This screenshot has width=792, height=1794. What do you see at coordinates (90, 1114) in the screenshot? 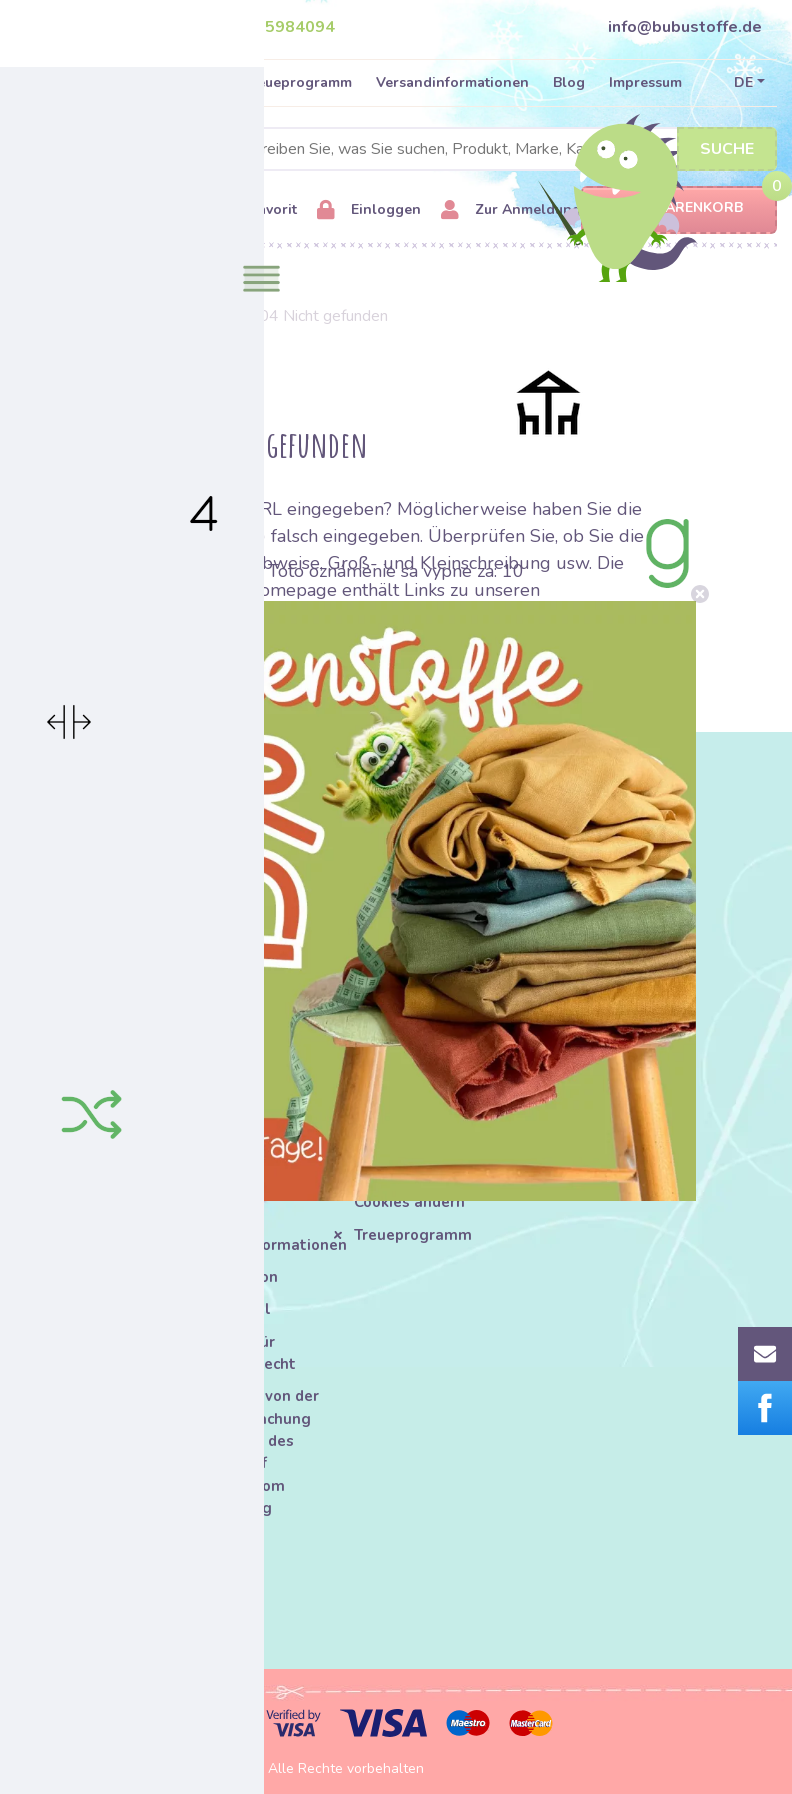
I see `shuffle playlist or queue` at bounding box center [90, 1114].